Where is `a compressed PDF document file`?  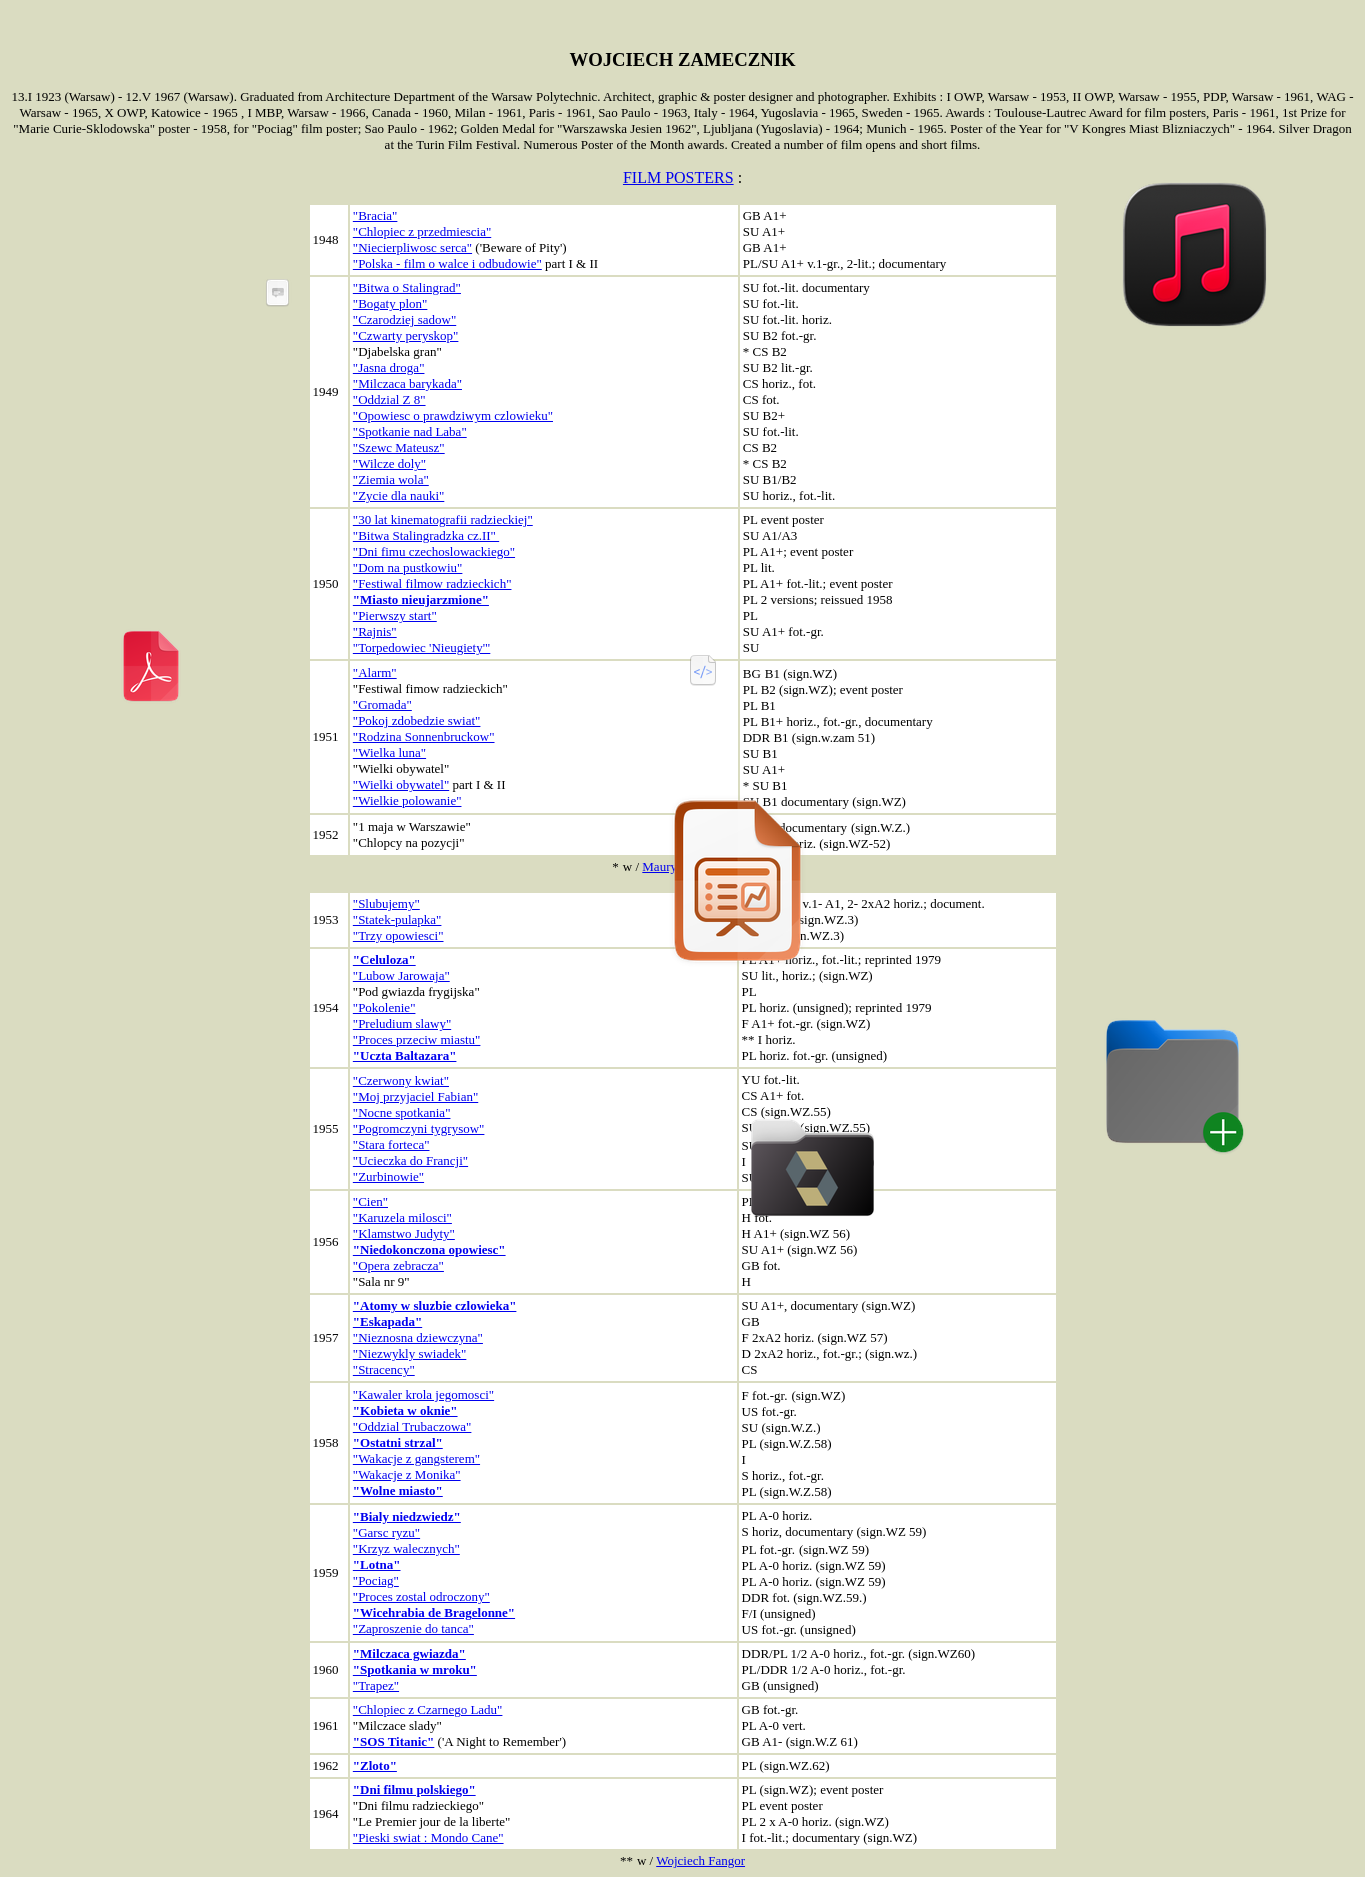
a compressed PDF document file is located at coordinates (151, 666).